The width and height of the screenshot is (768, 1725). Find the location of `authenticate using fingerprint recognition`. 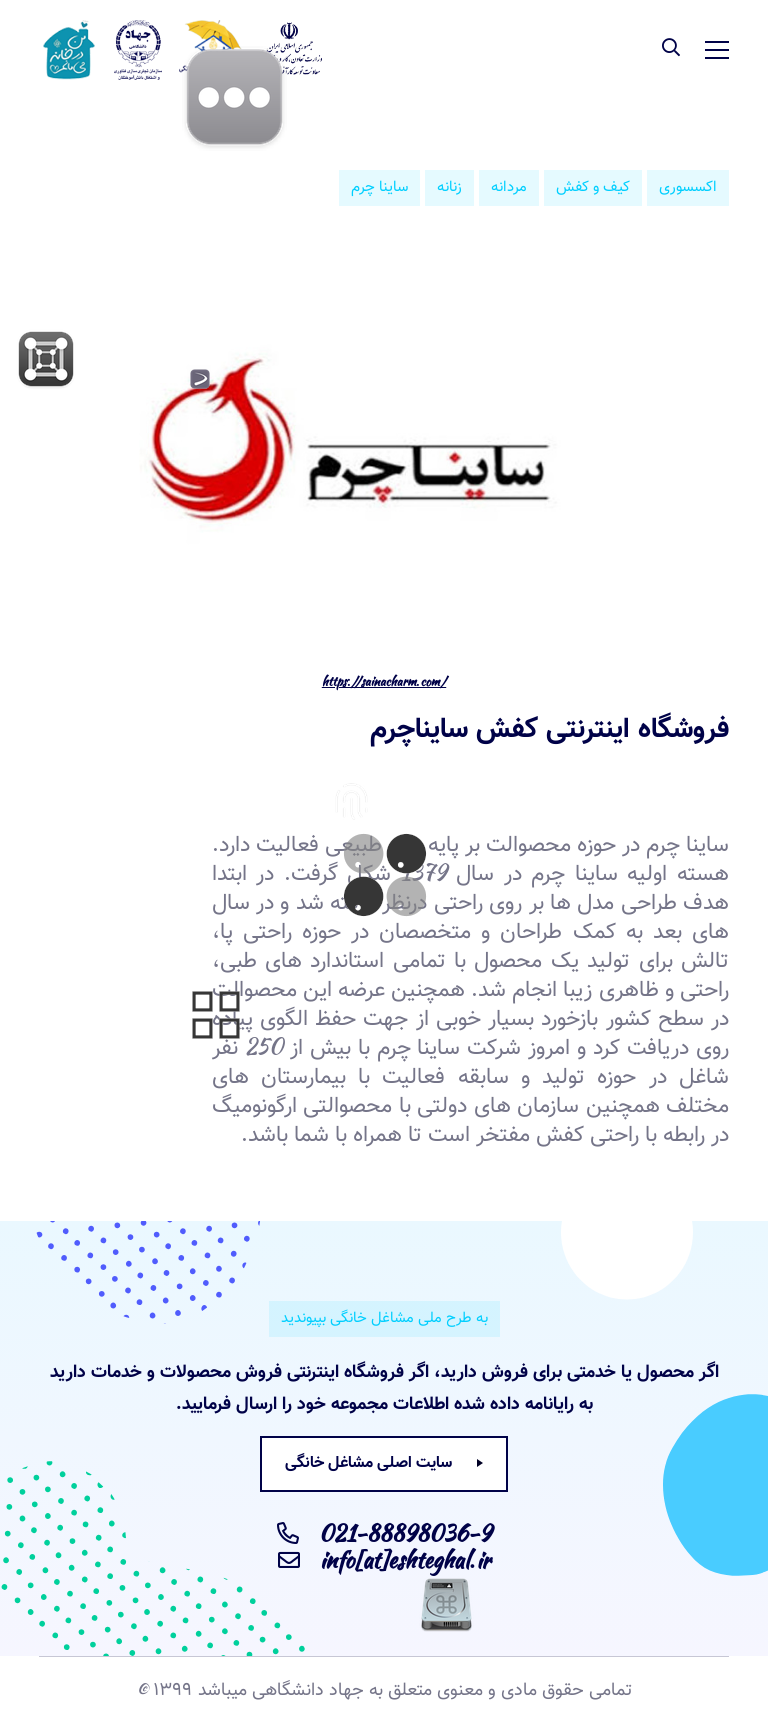

authenticate using fingerprint recognition is located at coordinates (351, 801).